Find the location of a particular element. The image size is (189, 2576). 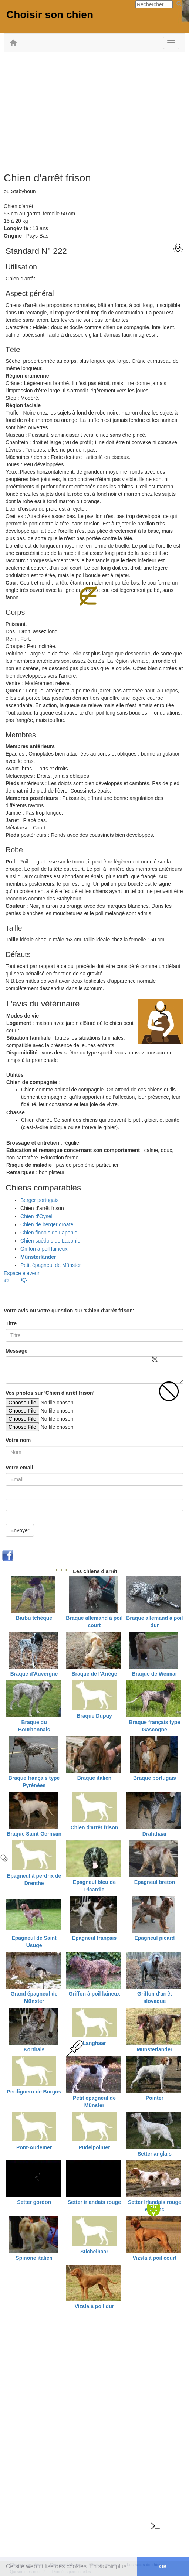

access settings or configuration options is located at coordinates (74, 2048).